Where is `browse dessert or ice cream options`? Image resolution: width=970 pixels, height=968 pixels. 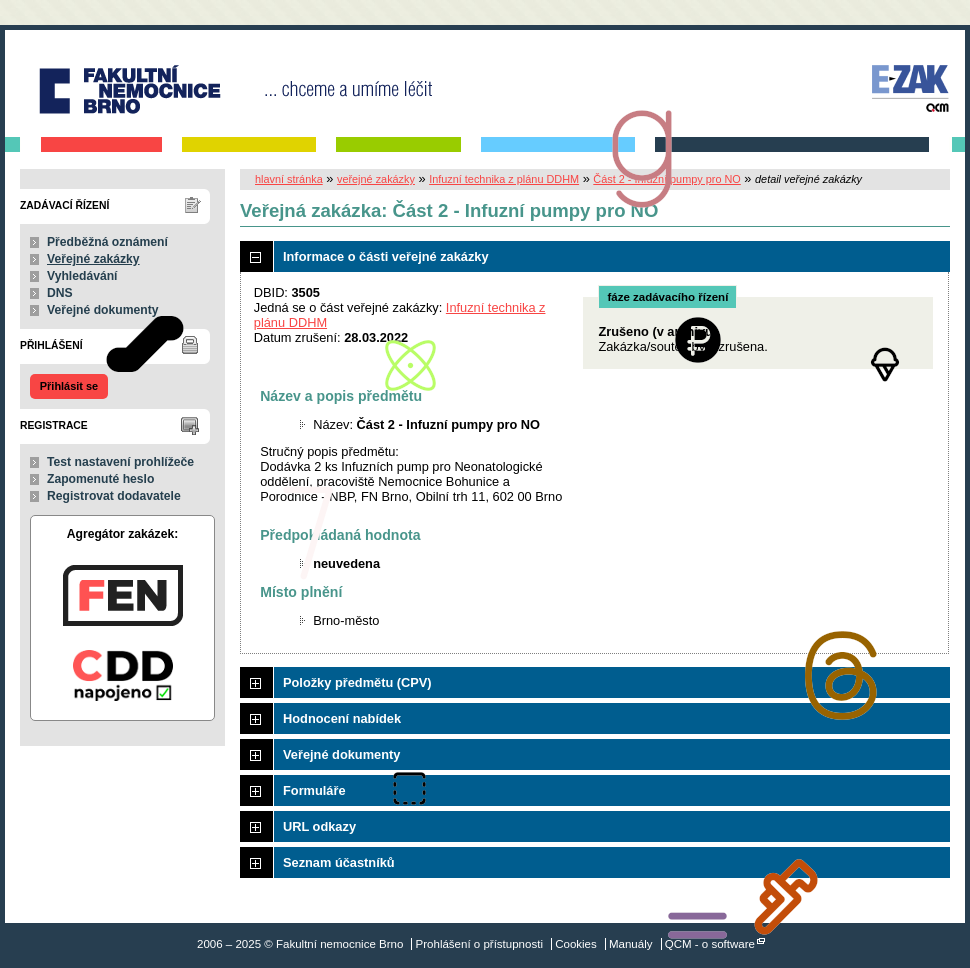
browse dessert or ice cream options is located at coordinates (885, 364).